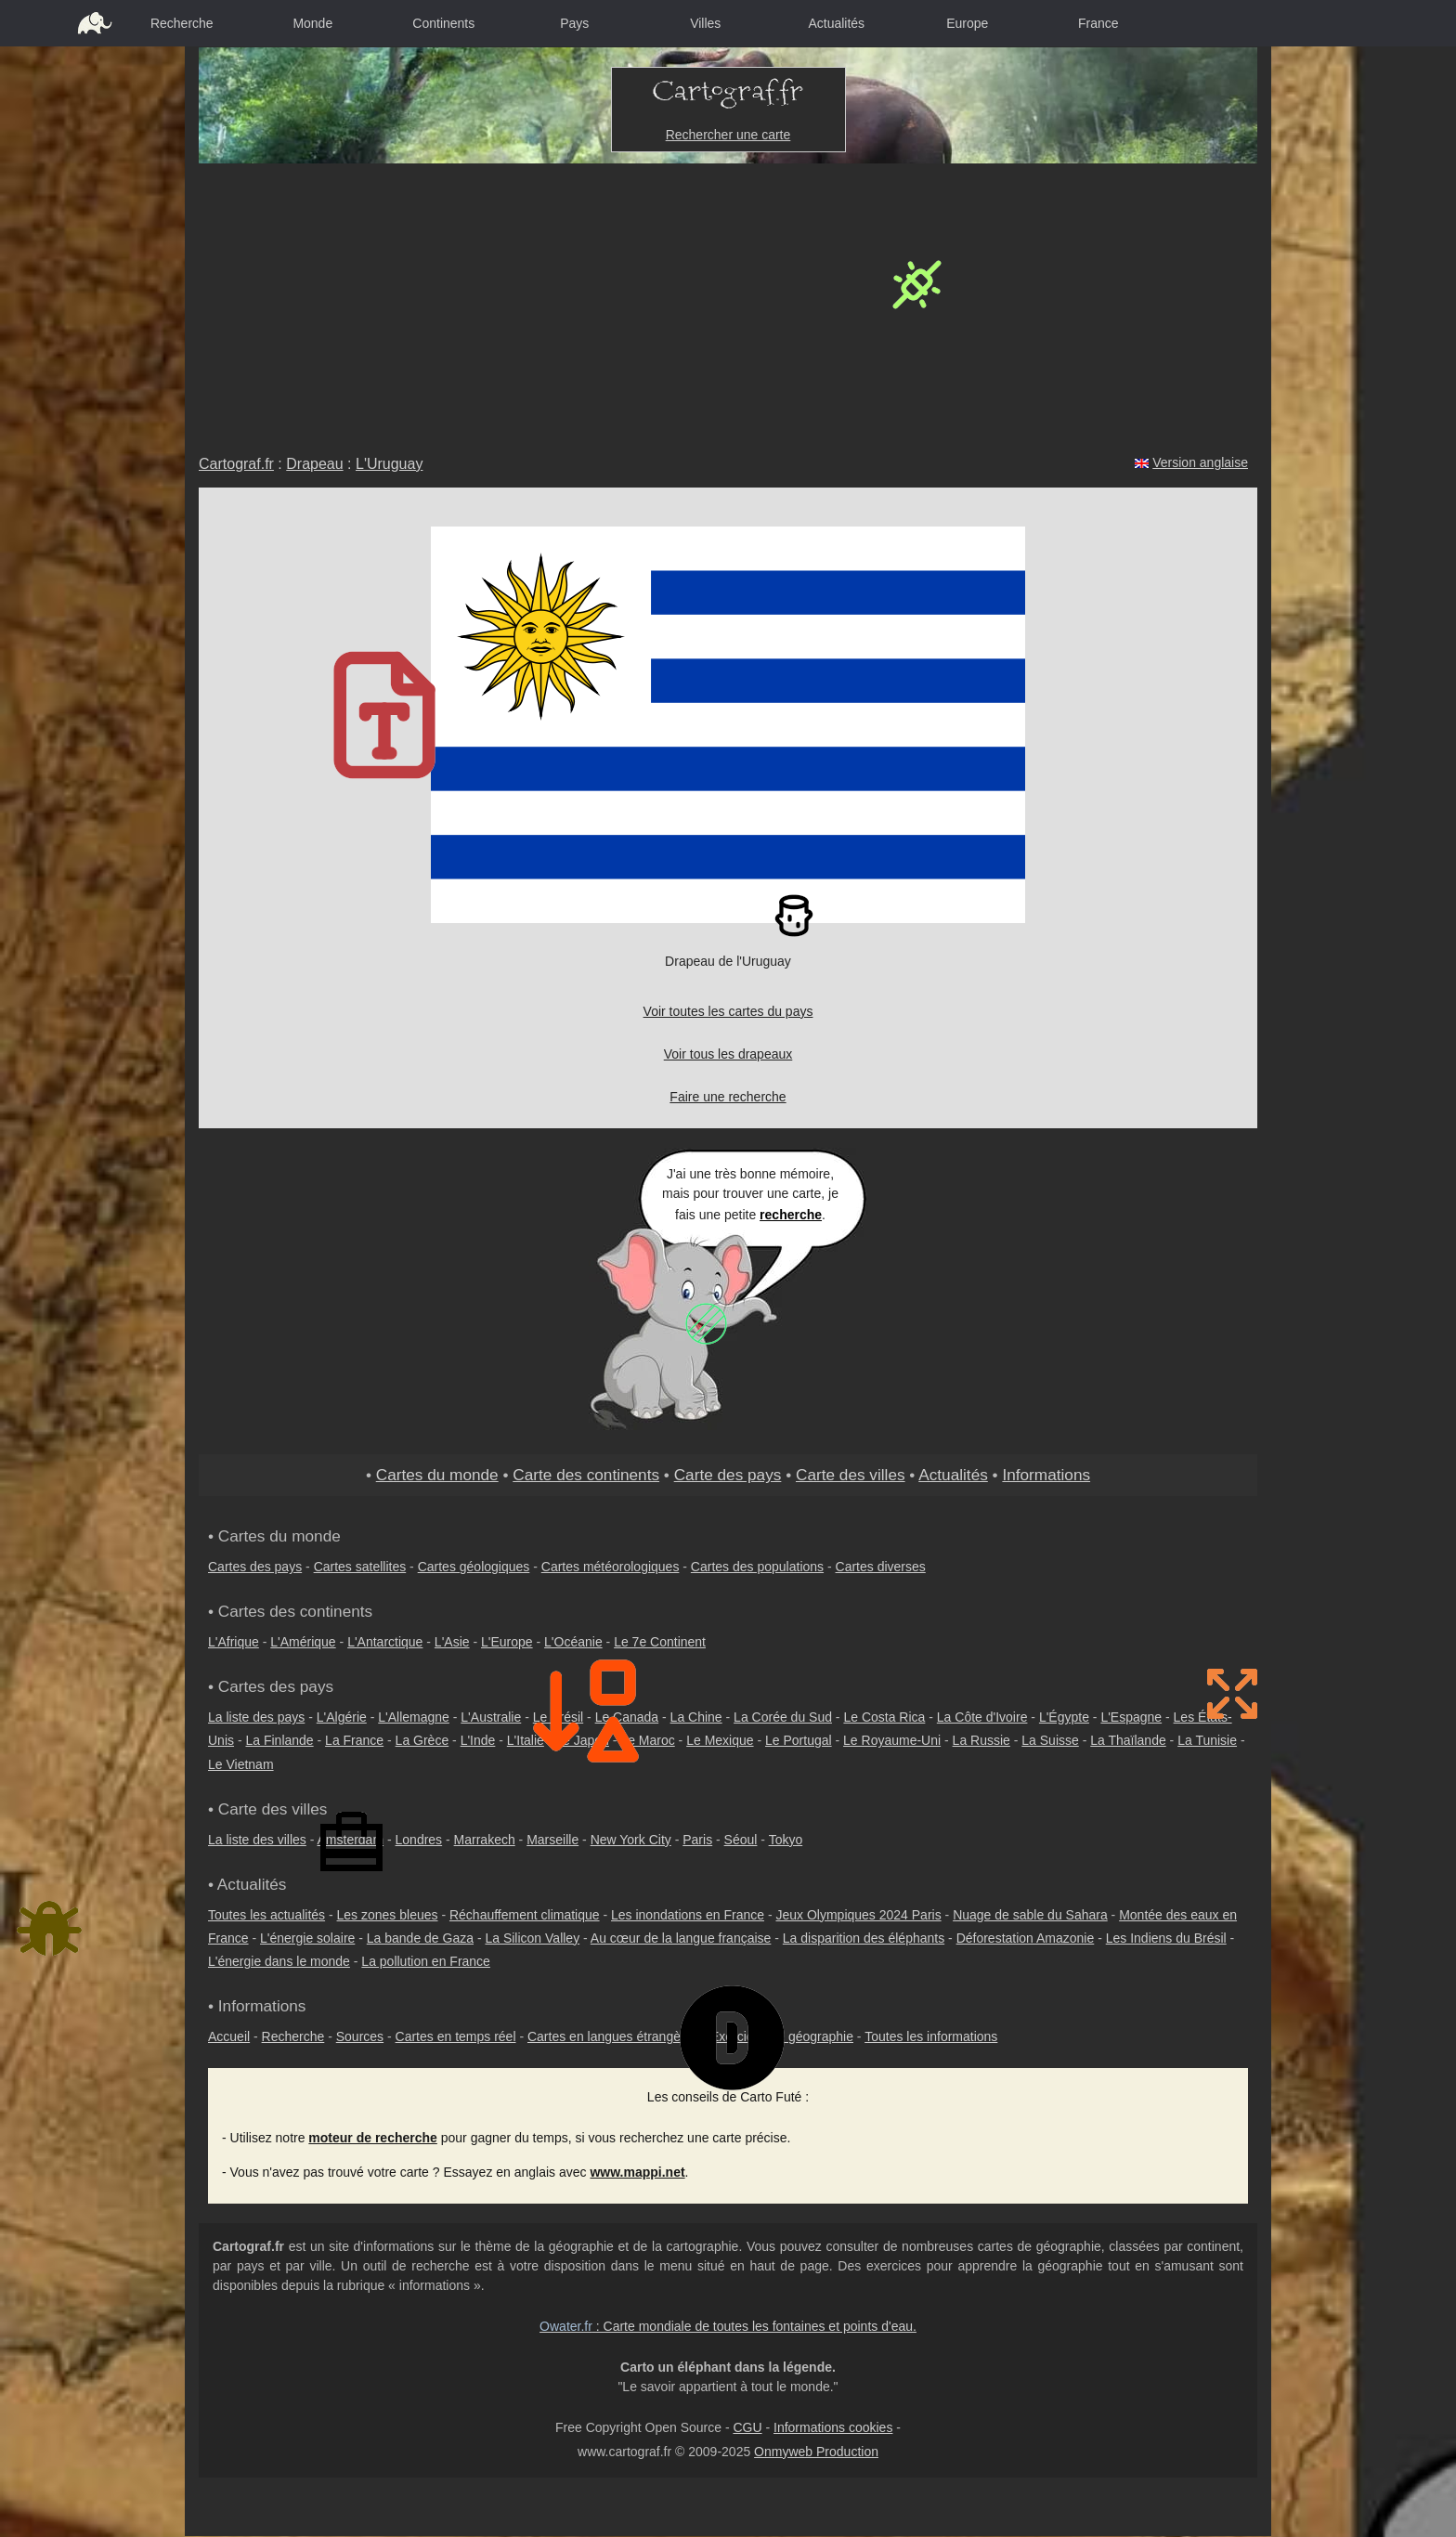  I want to click on sort items in ascending order, so click(584, 1711).